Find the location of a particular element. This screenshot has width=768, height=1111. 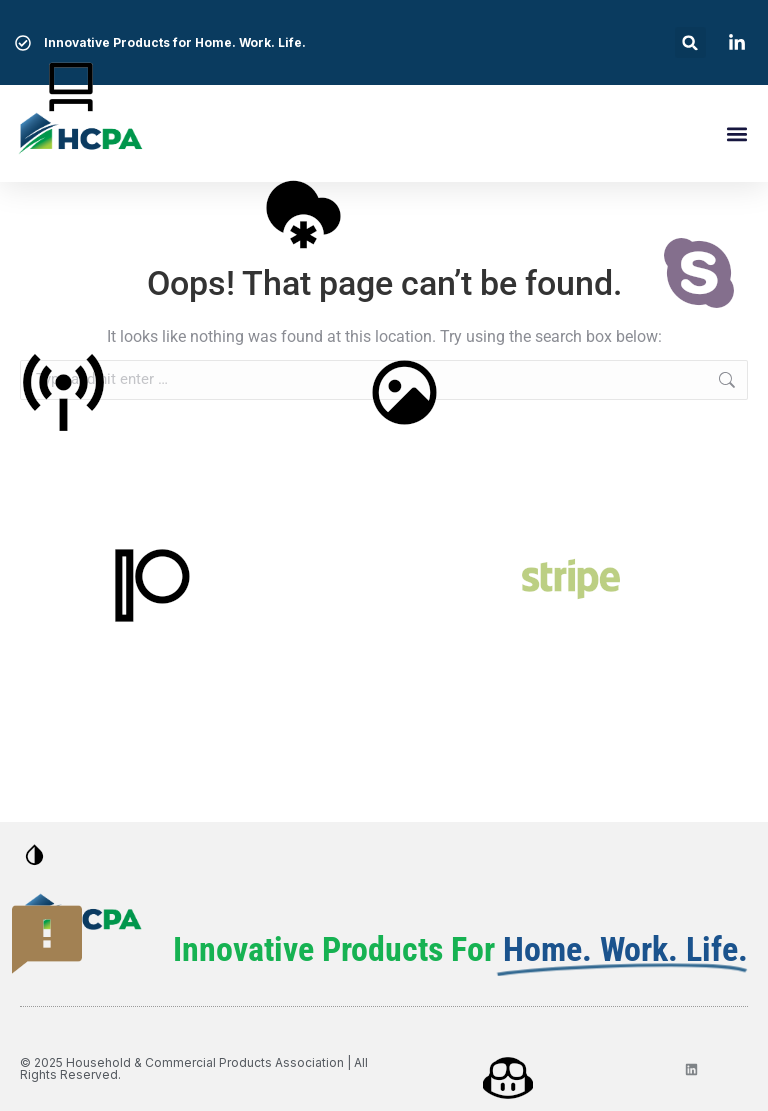

start a live broadcast or stream is located at coordinates (63, 390).